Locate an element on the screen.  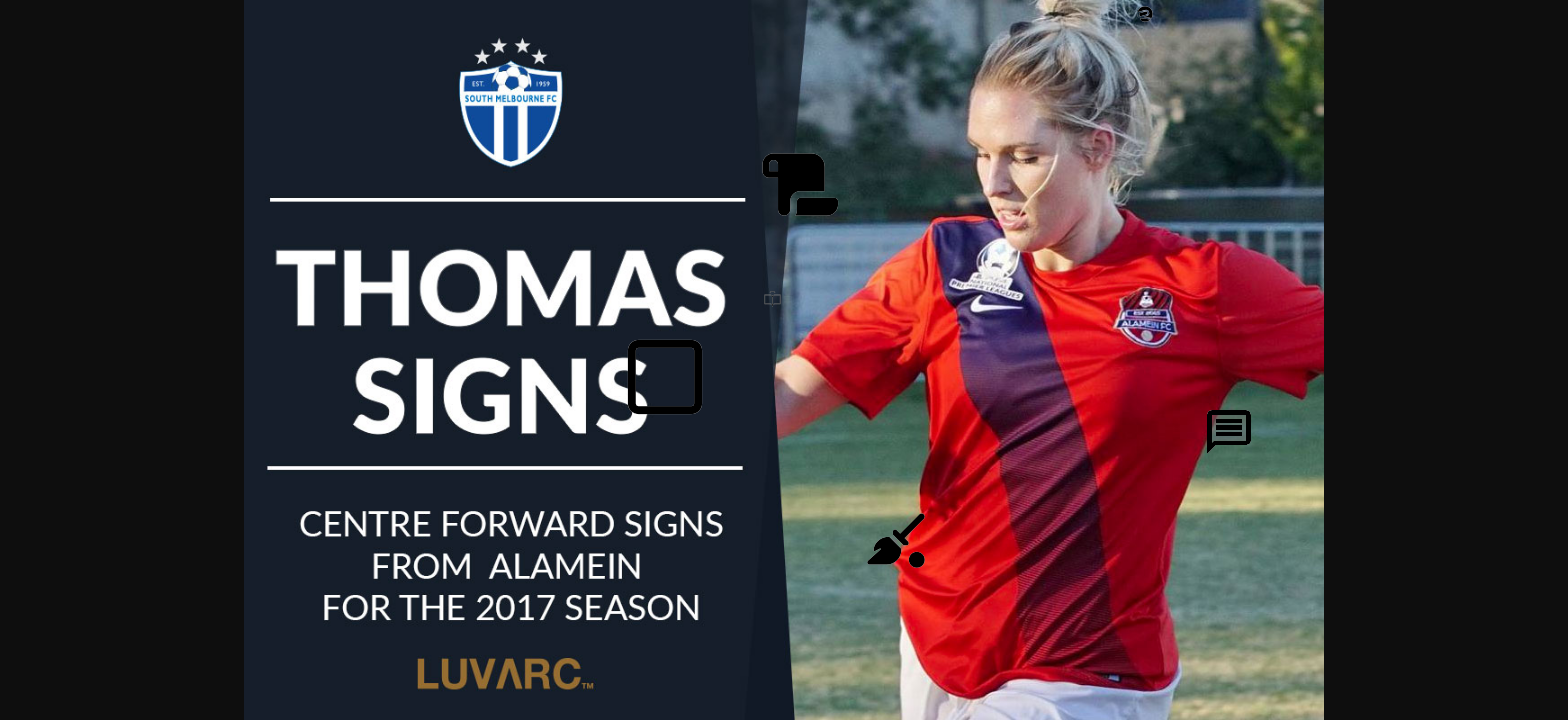
view user profile or contact details is located at coordinates (772, 298).